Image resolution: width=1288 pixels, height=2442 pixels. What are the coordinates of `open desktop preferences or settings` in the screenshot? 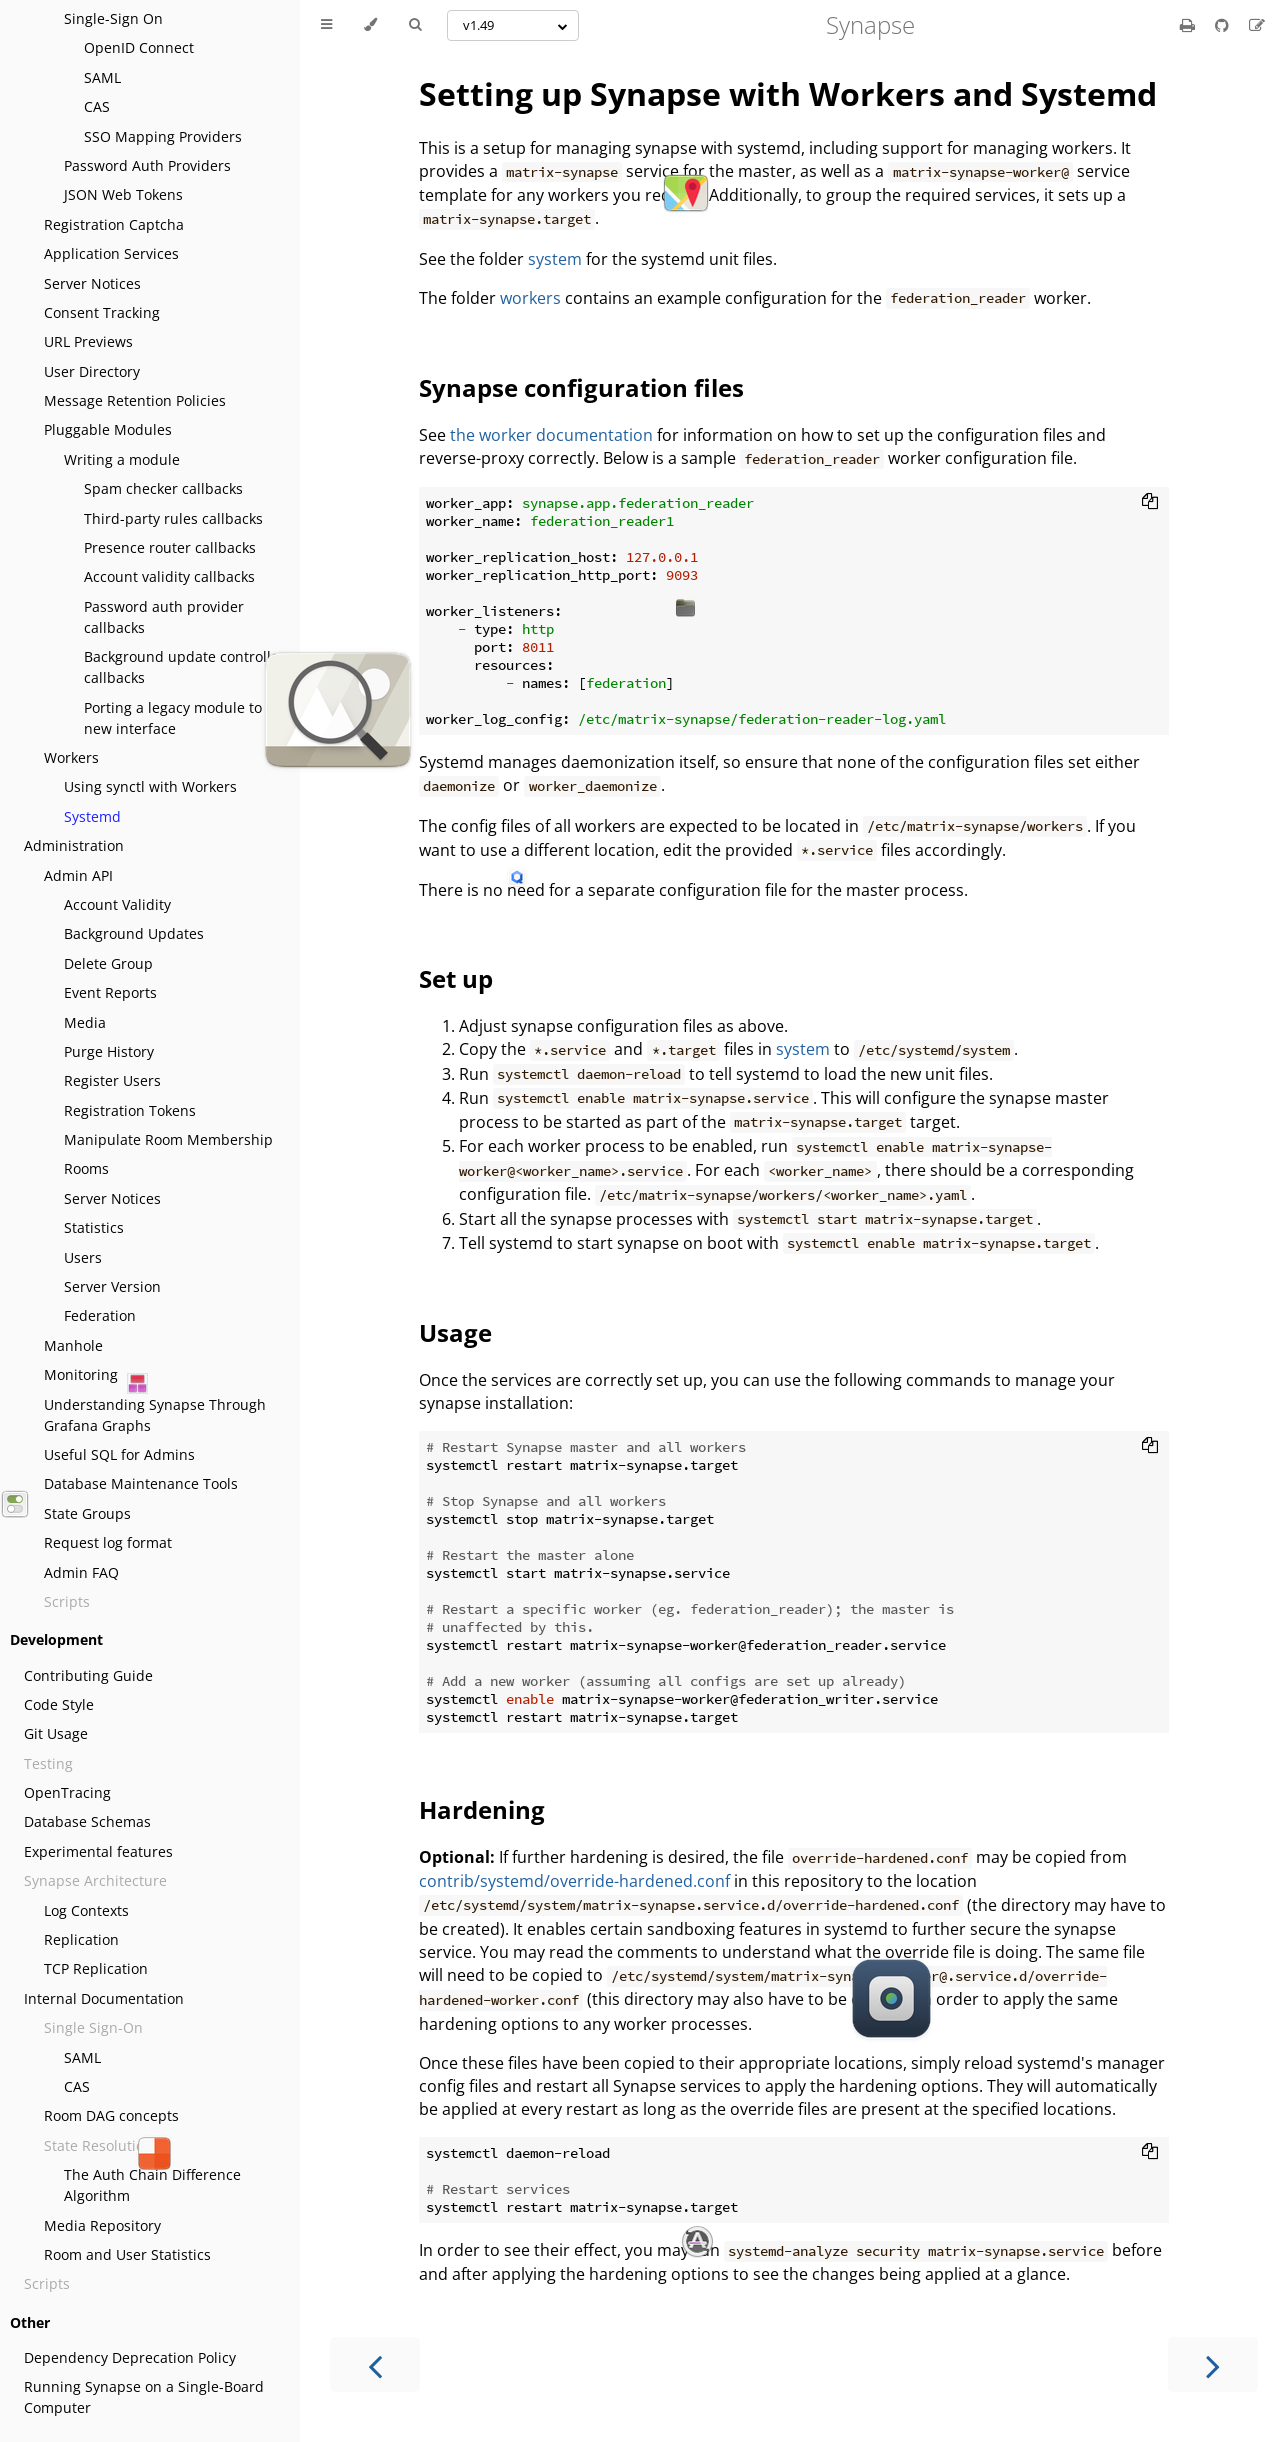 It's located at (15, 1504).